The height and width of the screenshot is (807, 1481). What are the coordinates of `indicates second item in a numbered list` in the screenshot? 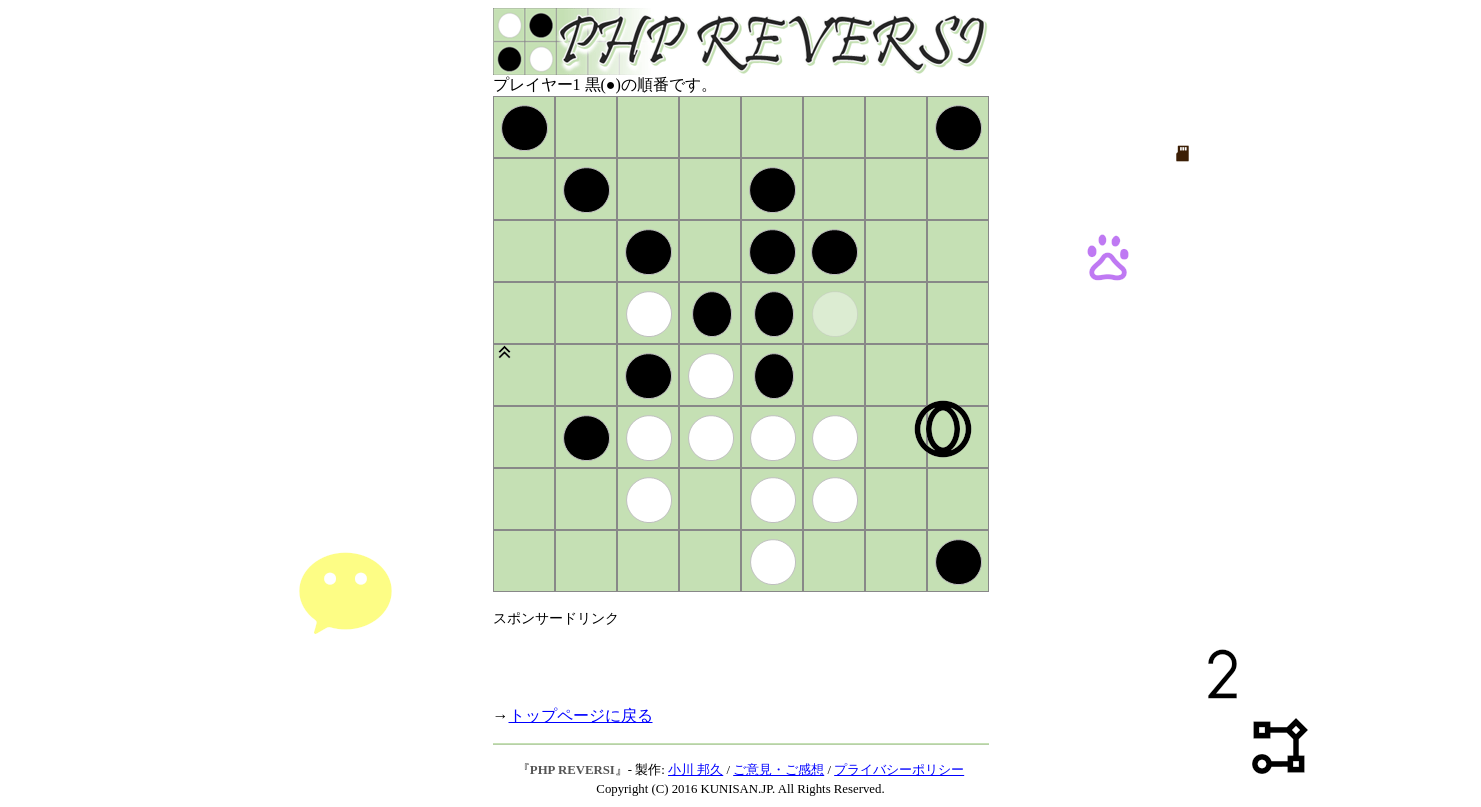 It's located at (1222, 674).